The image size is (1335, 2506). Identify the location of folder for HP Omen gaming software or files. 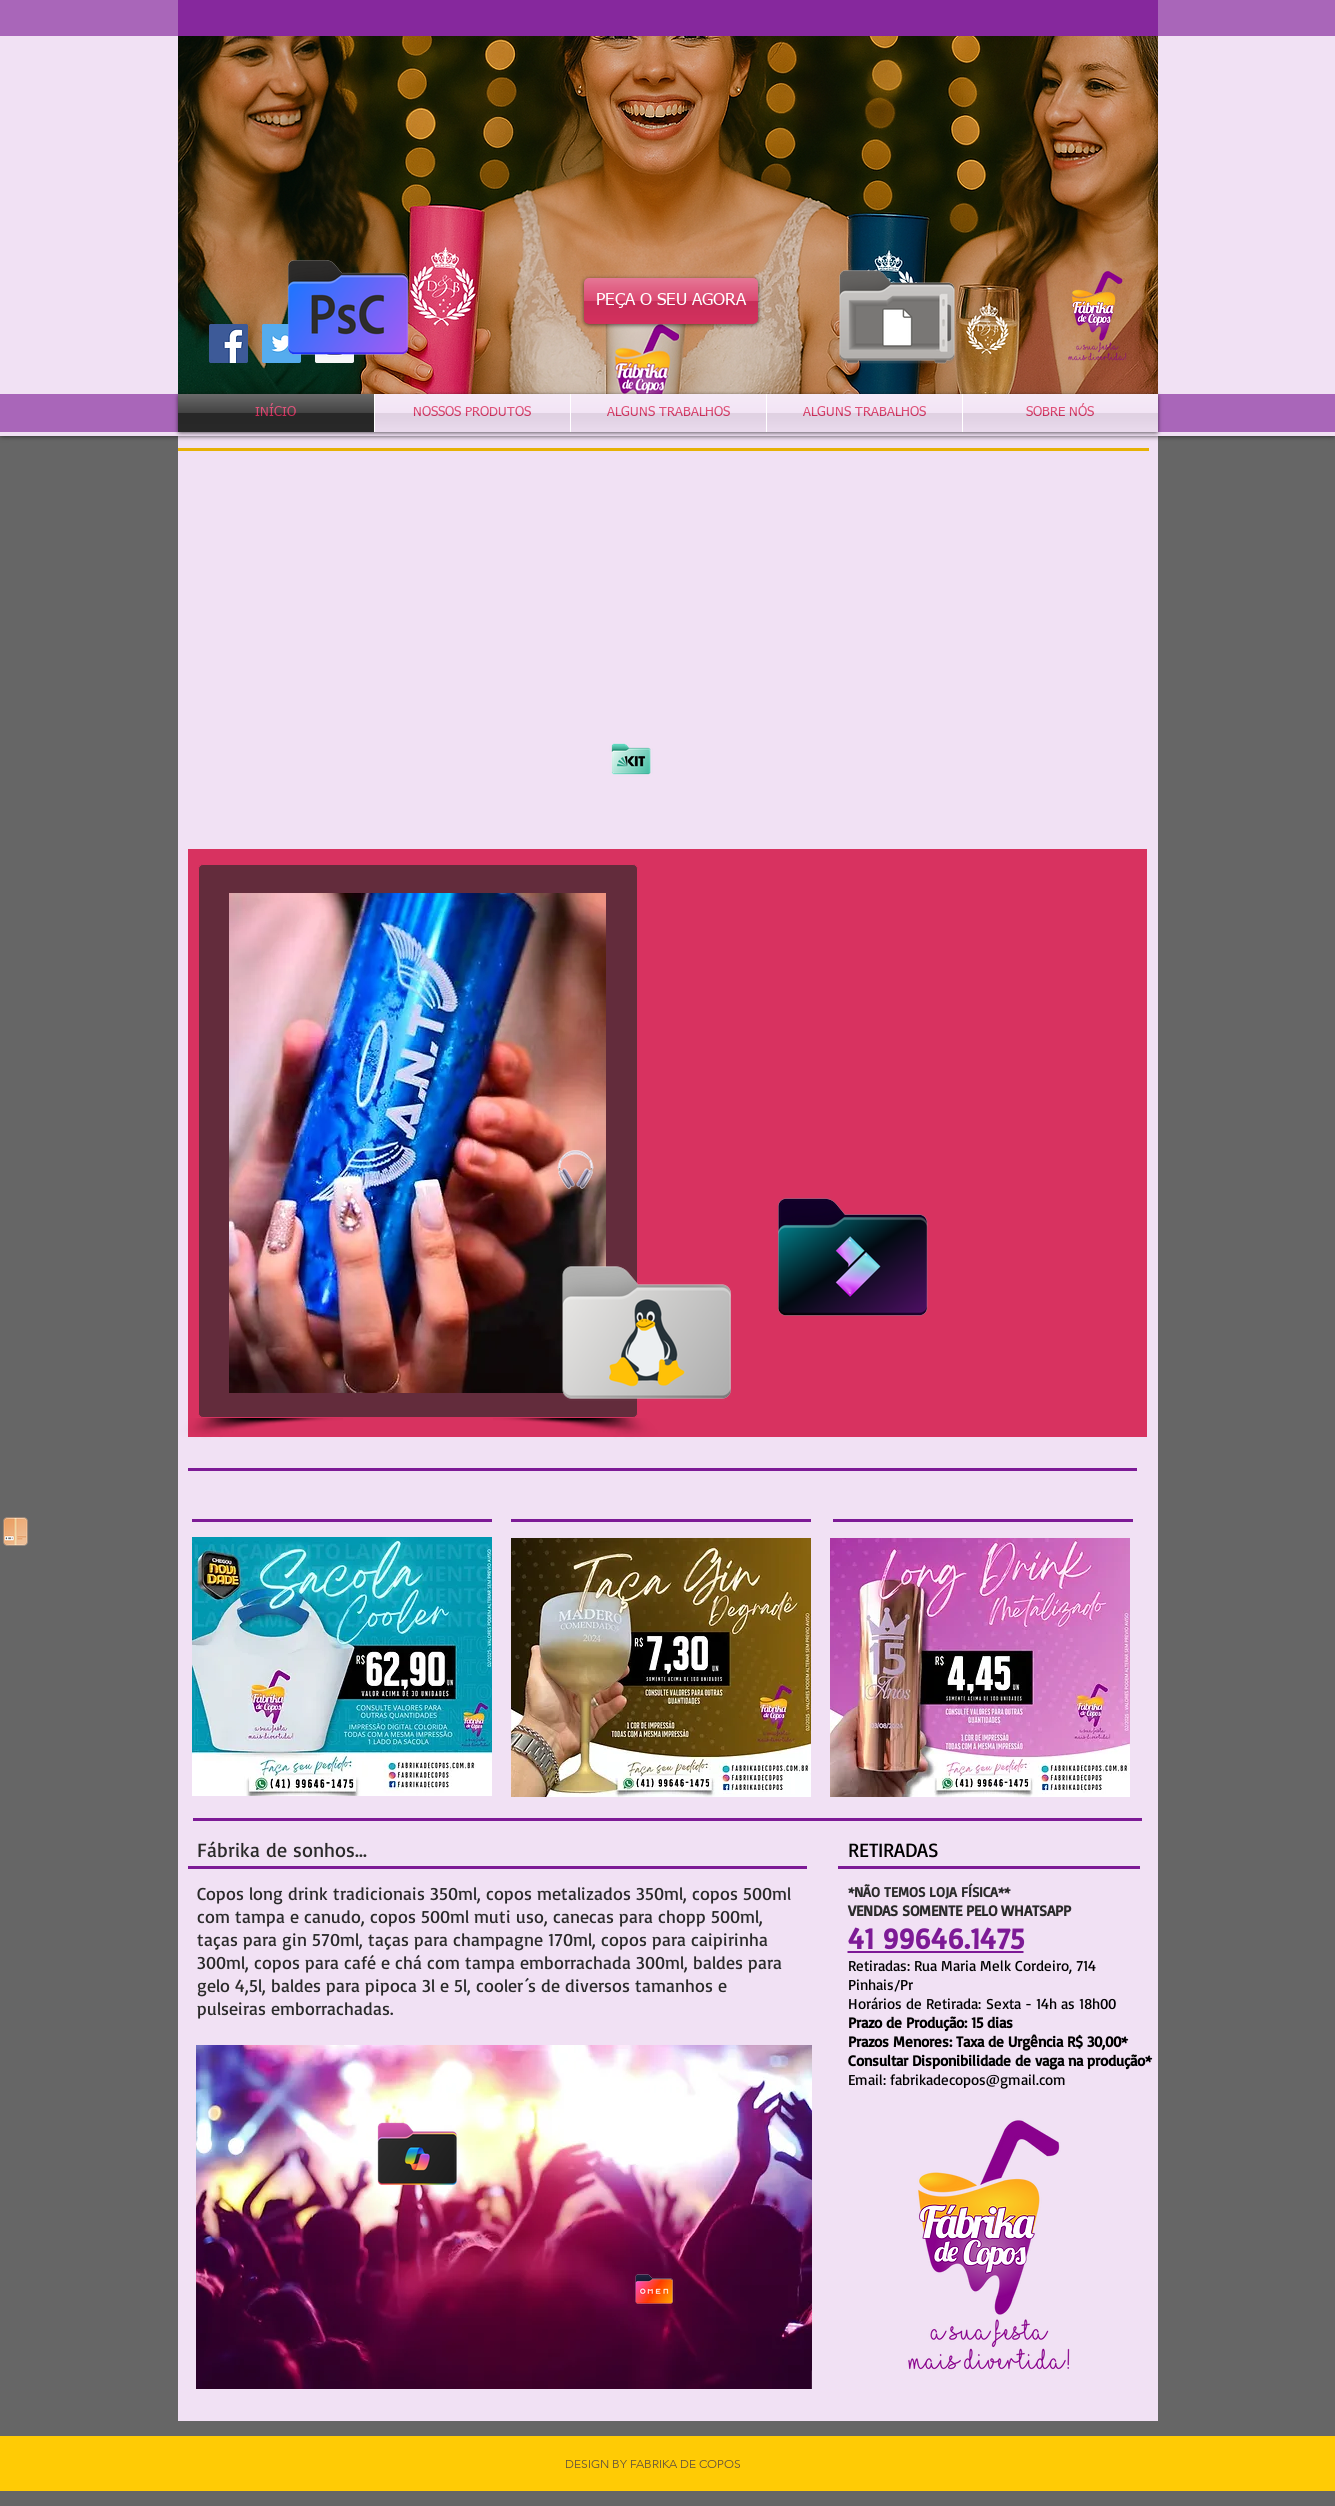
(654, 2290).